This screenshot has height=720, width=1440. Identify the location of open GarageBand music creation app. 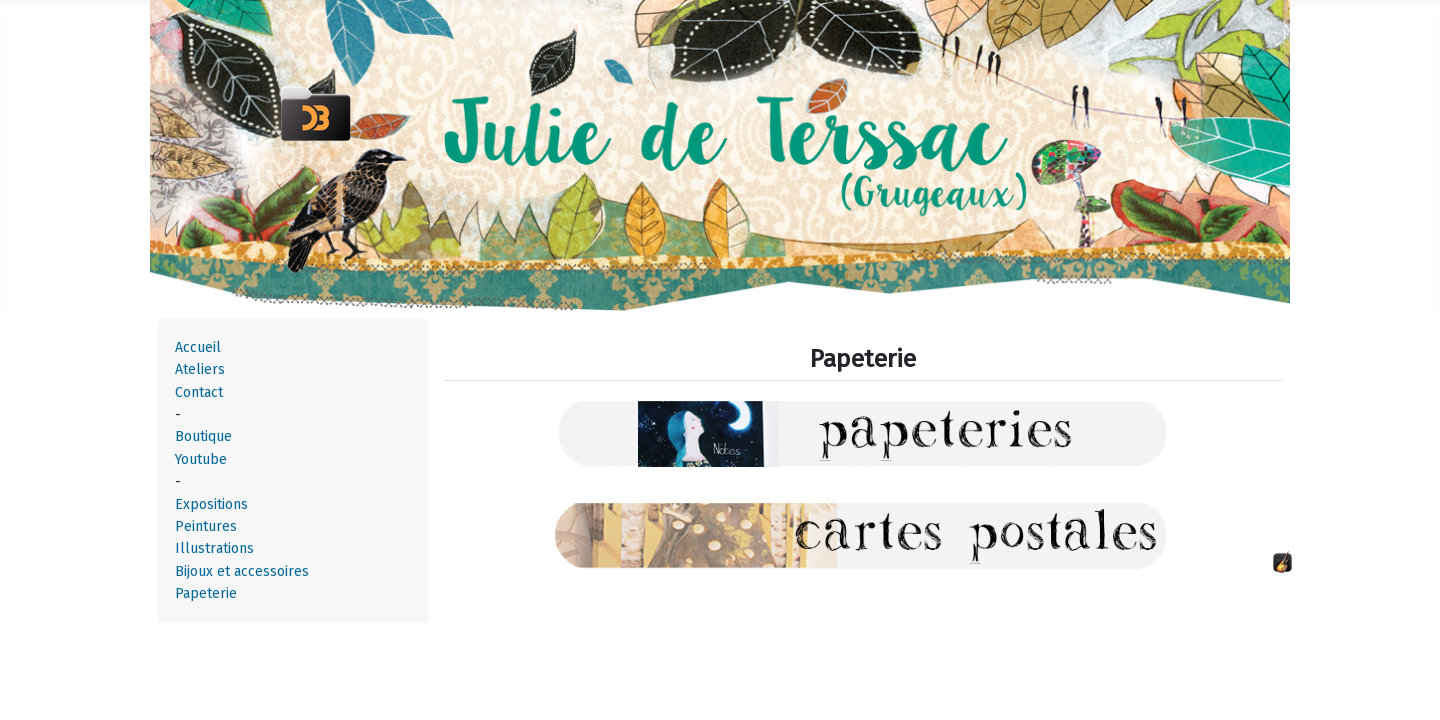
(1282, 562).